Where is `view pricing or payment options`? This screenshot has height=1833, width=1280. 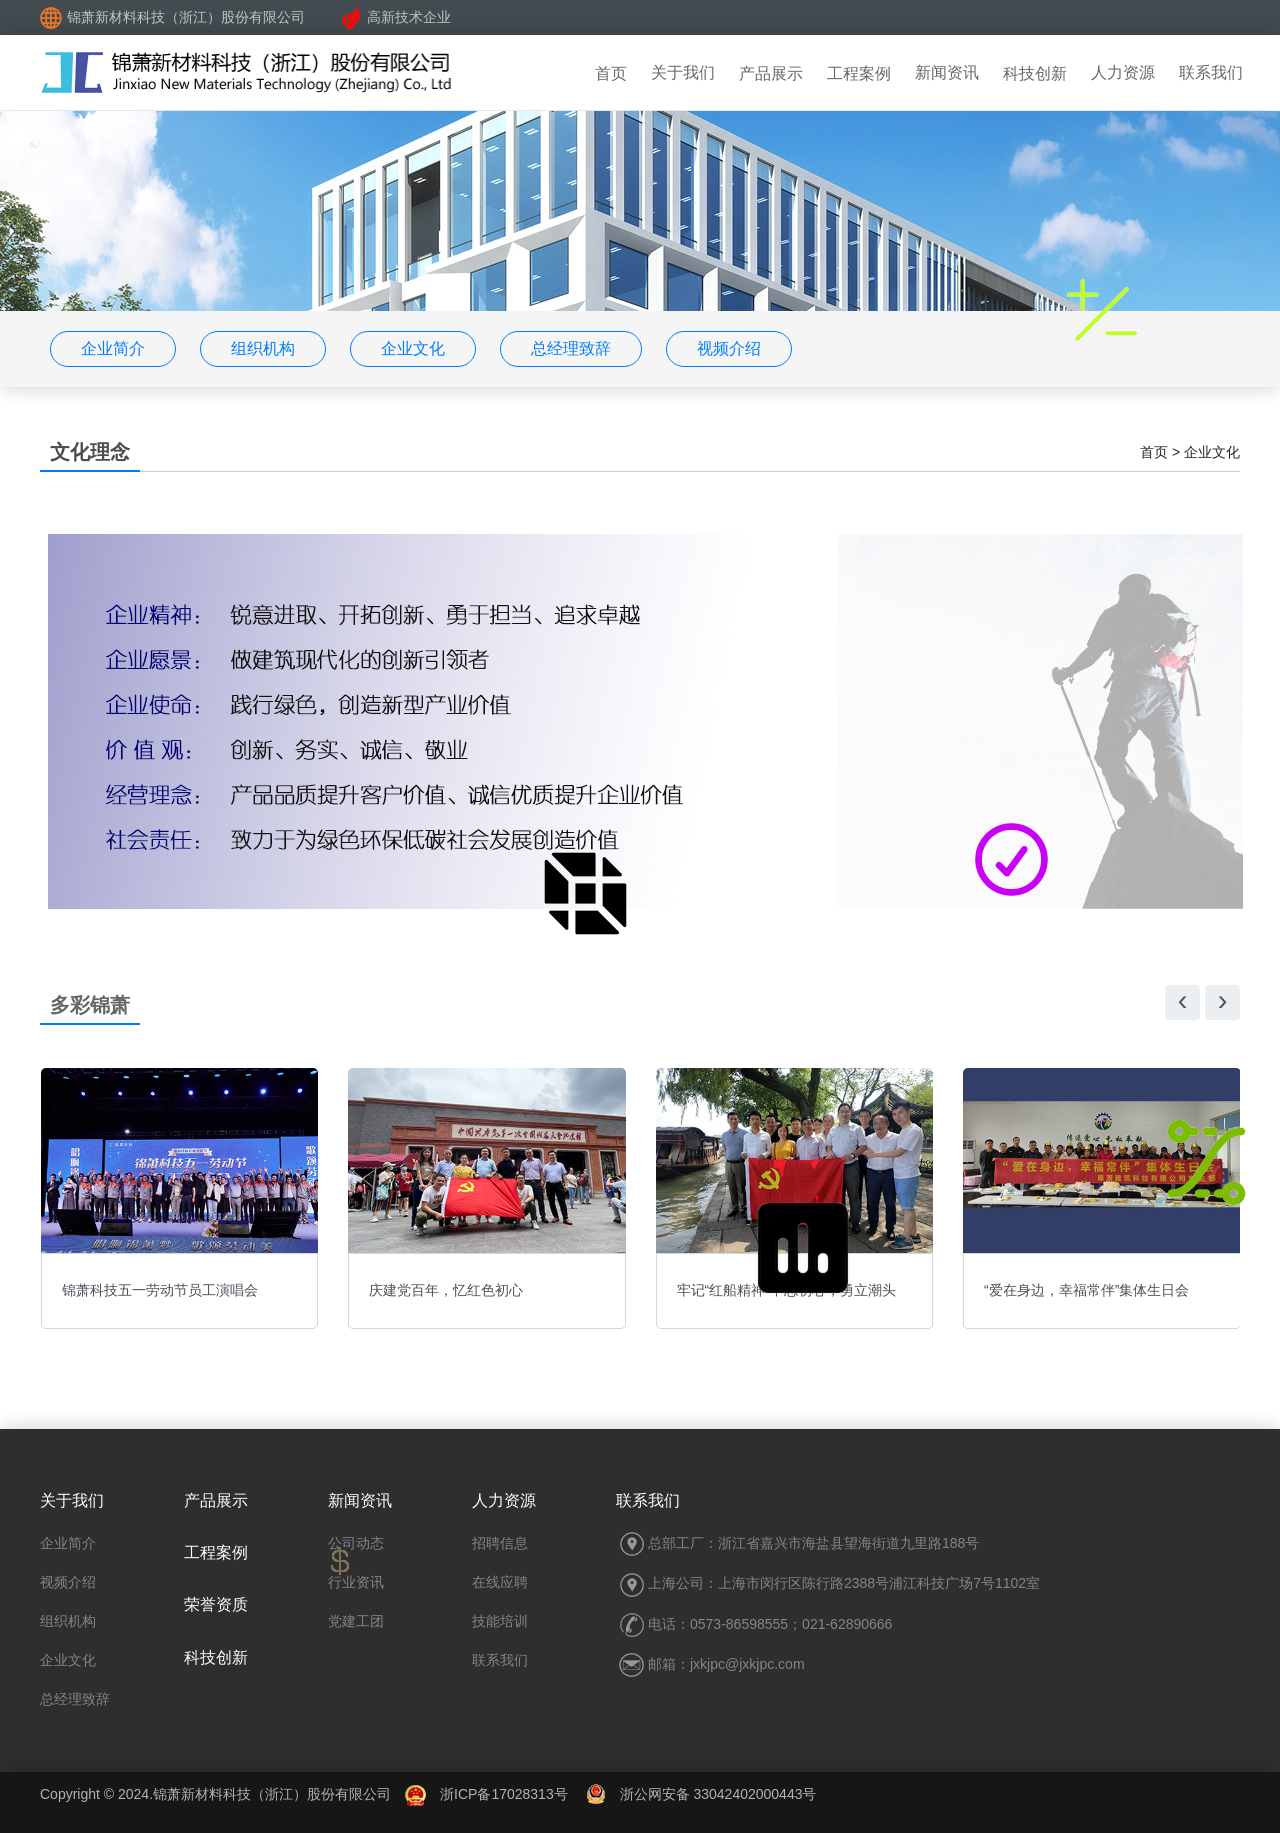 view pricing or payment options is located at coordinates (340, 1561).